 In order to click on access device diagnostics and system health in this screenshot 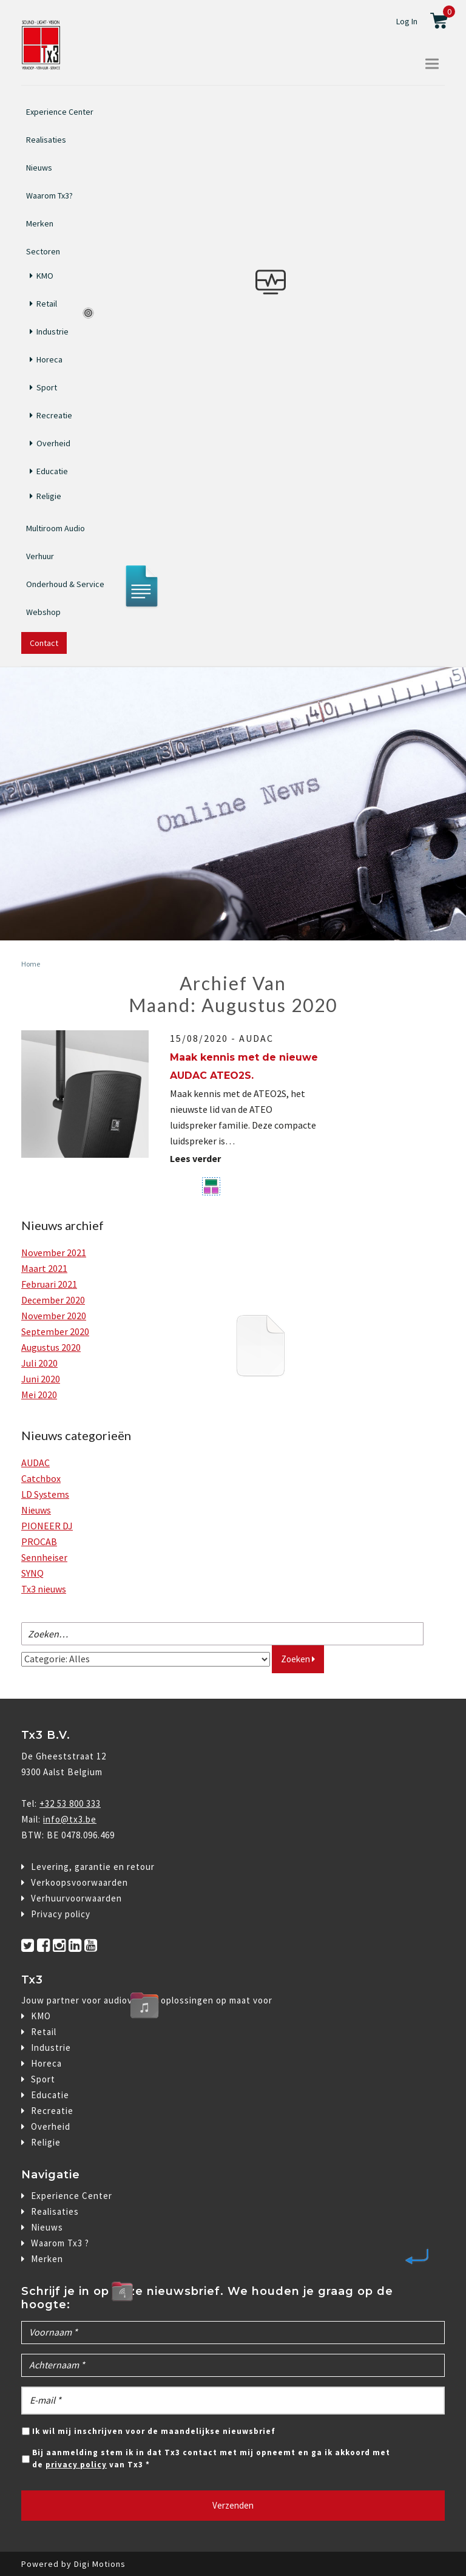, I will do `click(271, 281)`.